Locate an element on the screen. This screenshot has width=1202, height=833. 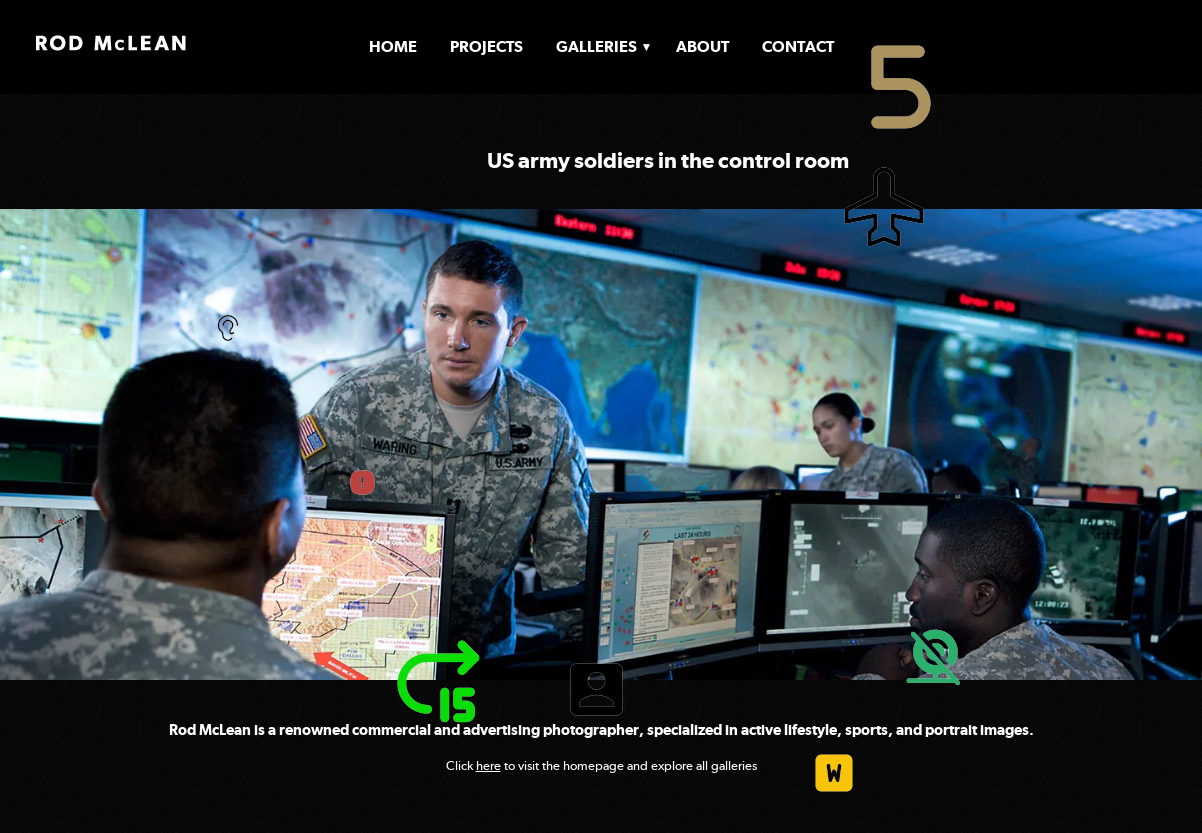
open Wikipedia or wiki-related content is located at coordinates (834, 773).